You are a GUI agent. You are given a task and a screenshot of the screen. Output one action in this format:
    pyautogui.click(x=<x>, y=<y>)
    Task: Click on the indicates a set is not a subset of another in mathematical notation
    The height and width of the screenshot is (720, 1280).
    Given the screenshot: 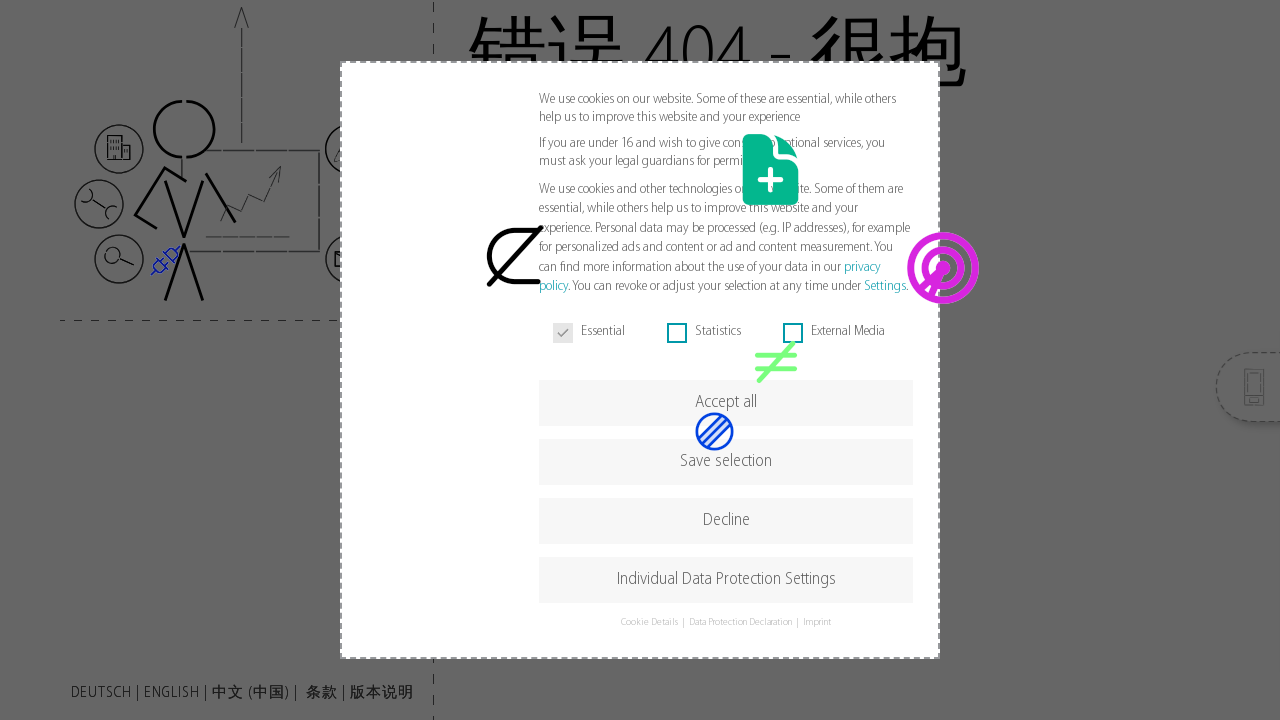 What is the action you would take?
    pyautogui.click(x=515, y=256)
    